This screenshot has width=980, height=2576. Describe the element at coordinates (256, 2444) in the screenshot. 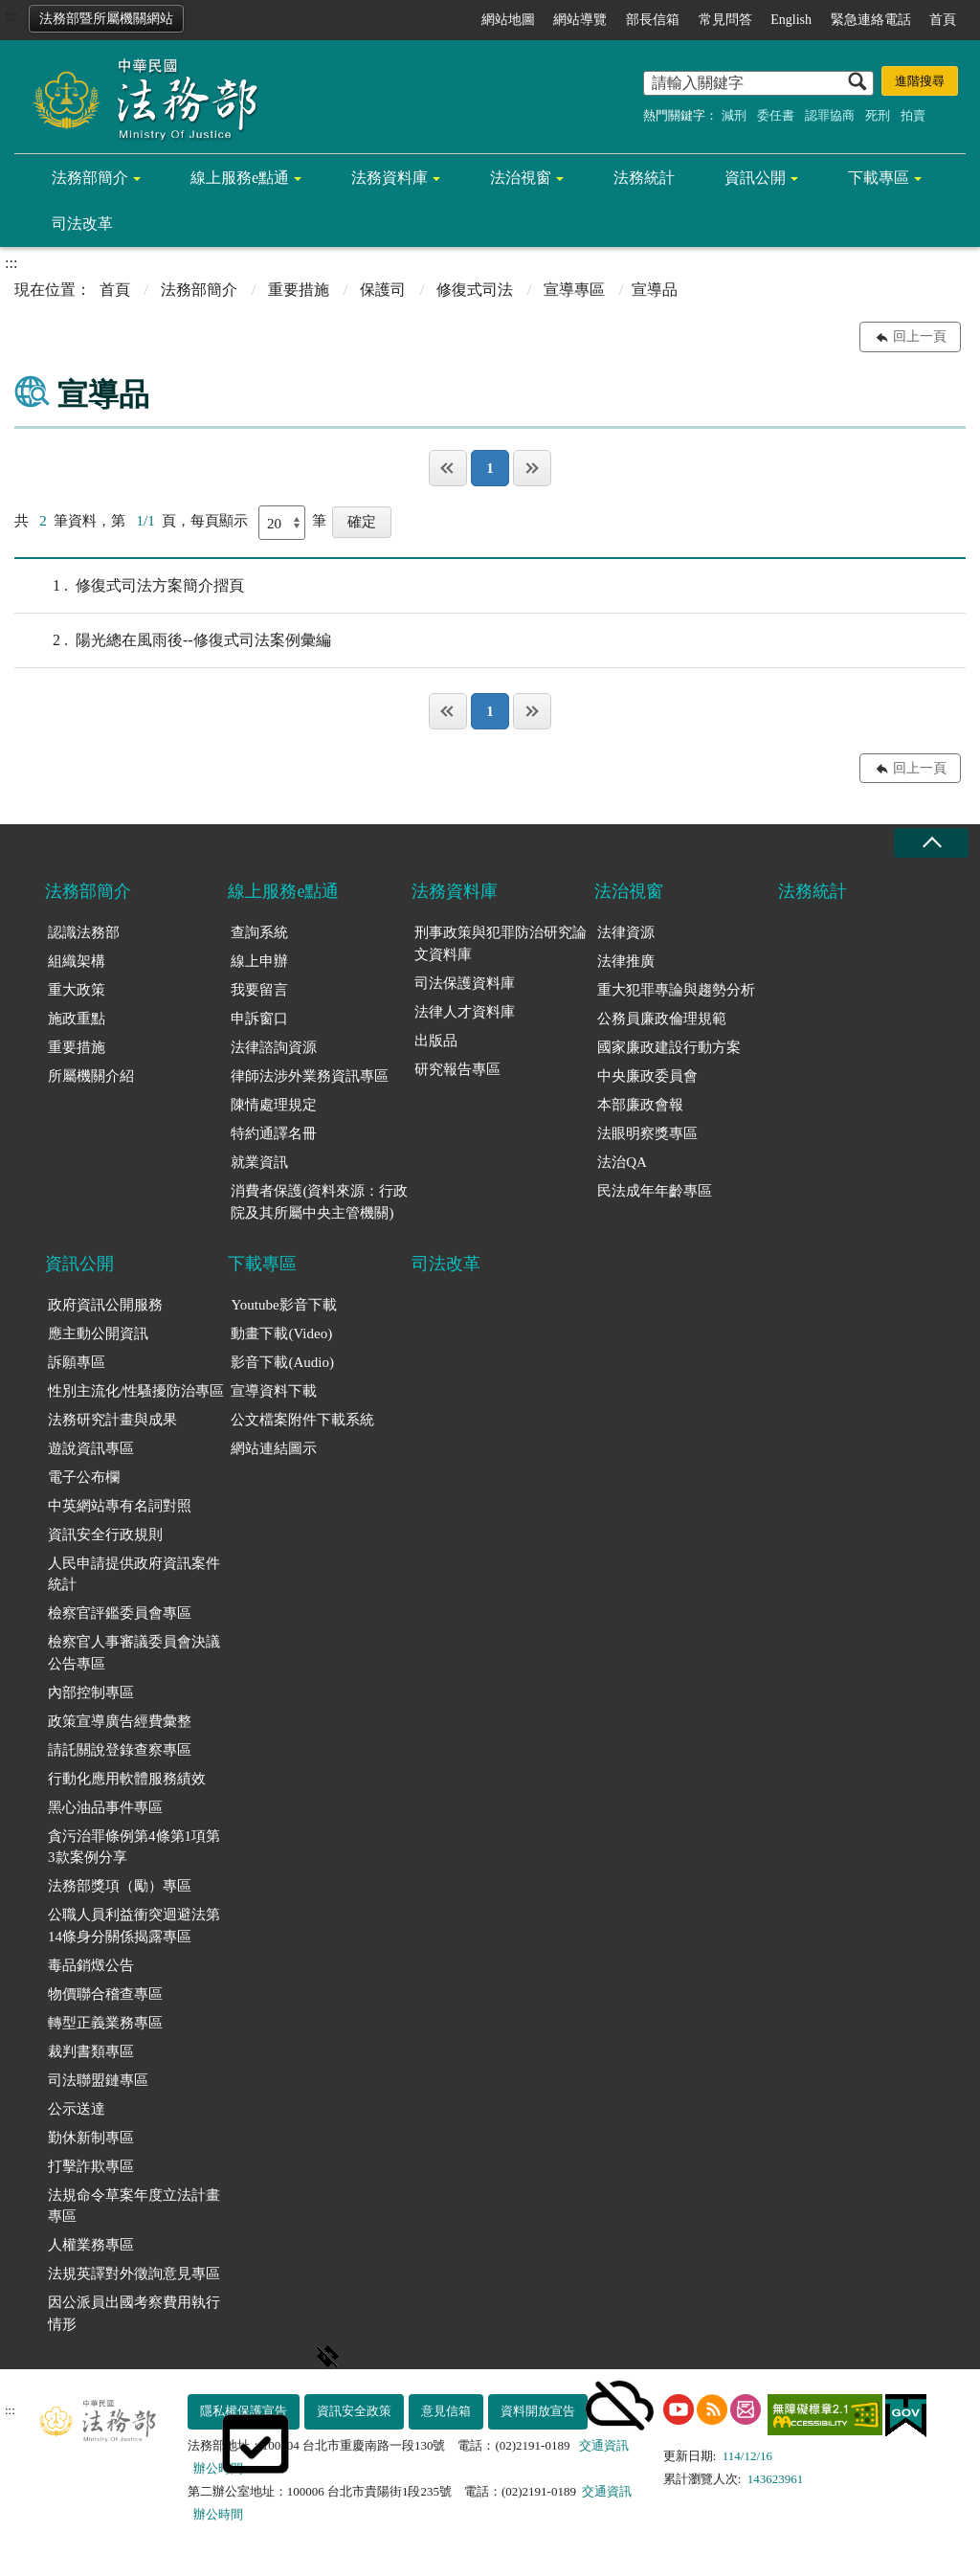

I see `domain verification complete` at that location.